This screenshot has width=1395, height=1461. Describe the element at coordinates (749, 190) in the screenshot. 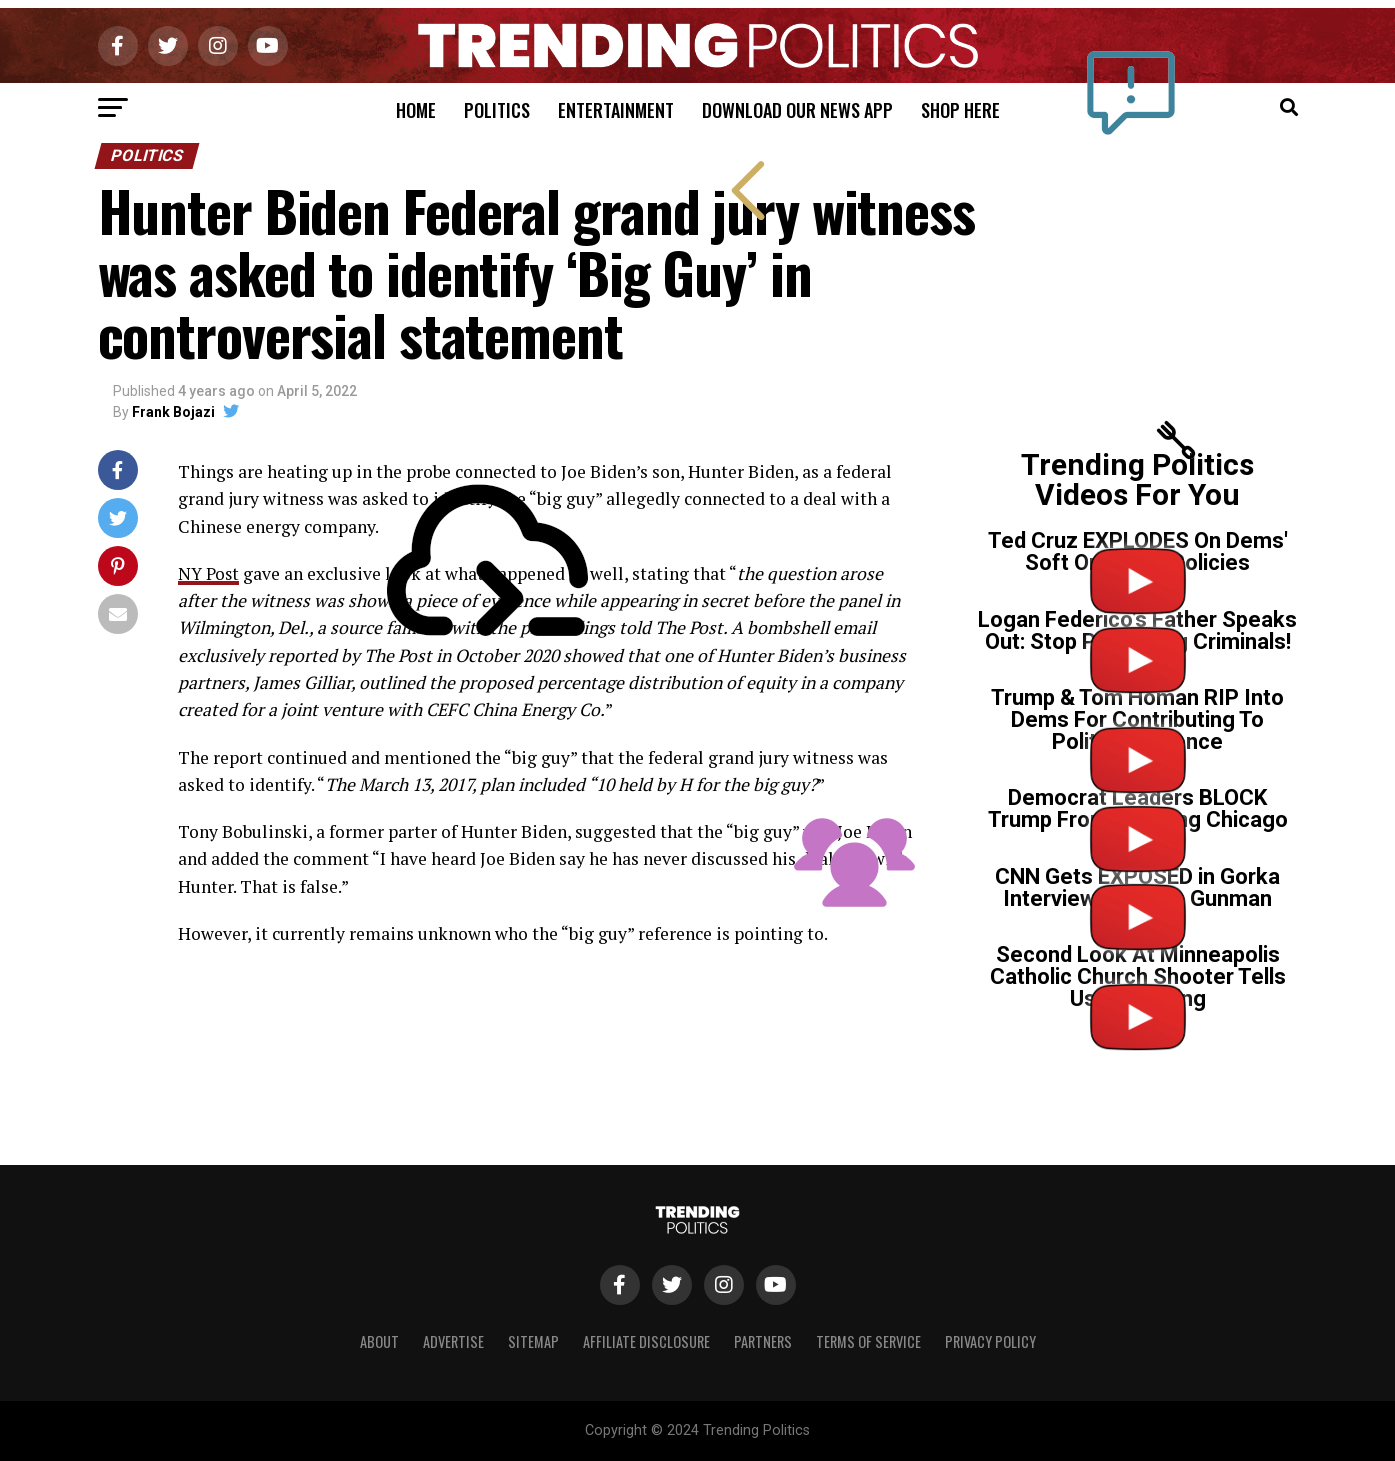

I see `go back to the previous page` at that location.